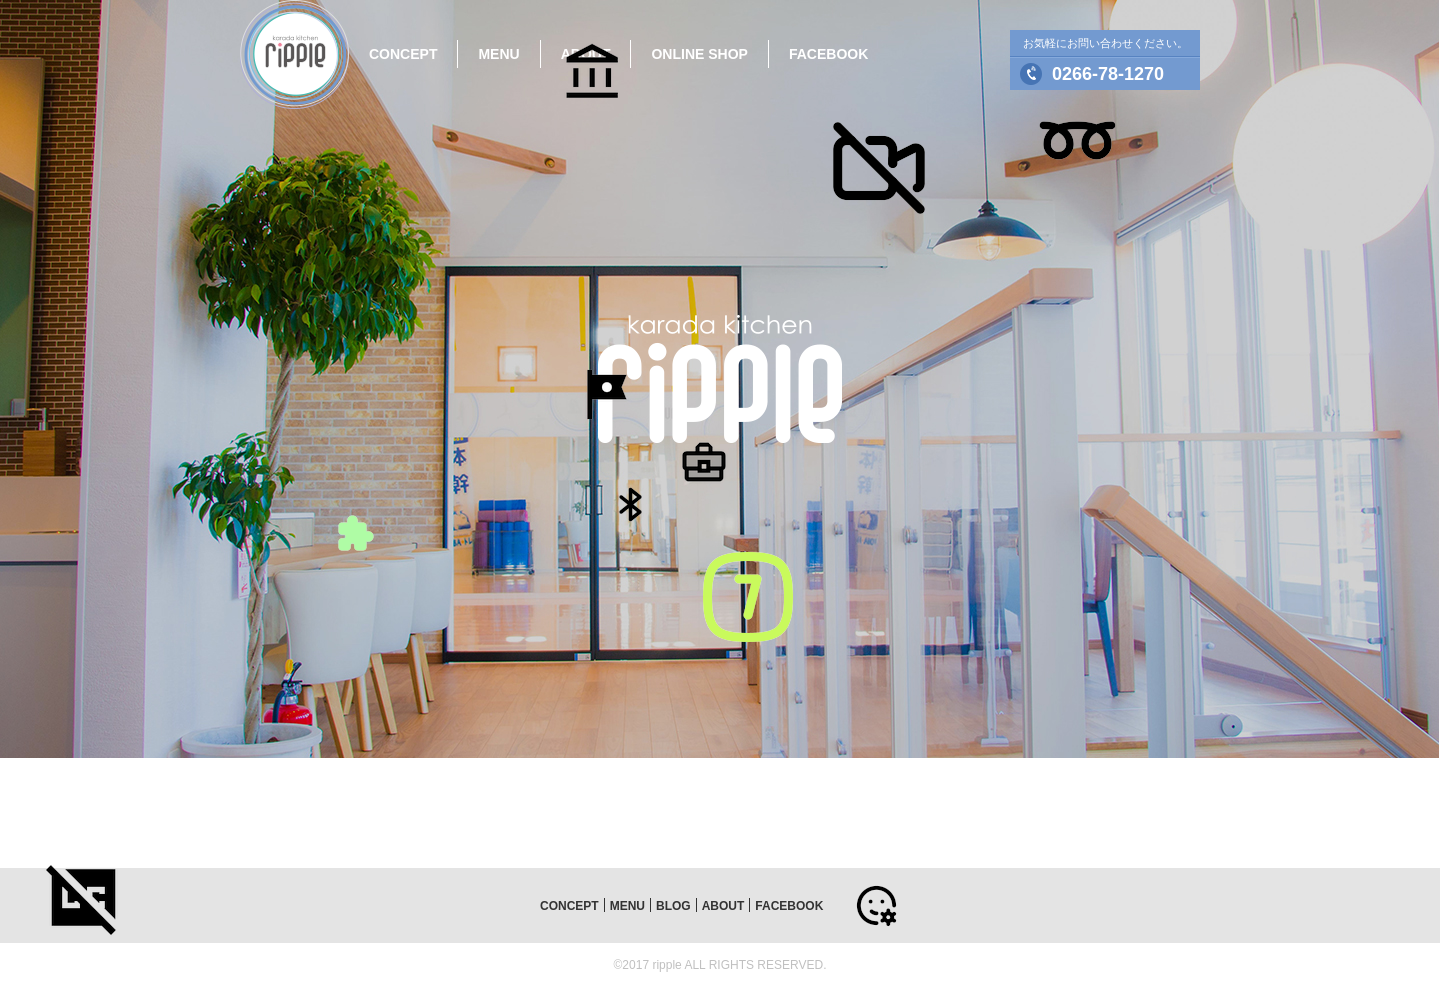  What do you see at coordinates (604, 394) in the screenshot?
I see `start a guided tour or walkthrough` at bounding box center [604, 394].